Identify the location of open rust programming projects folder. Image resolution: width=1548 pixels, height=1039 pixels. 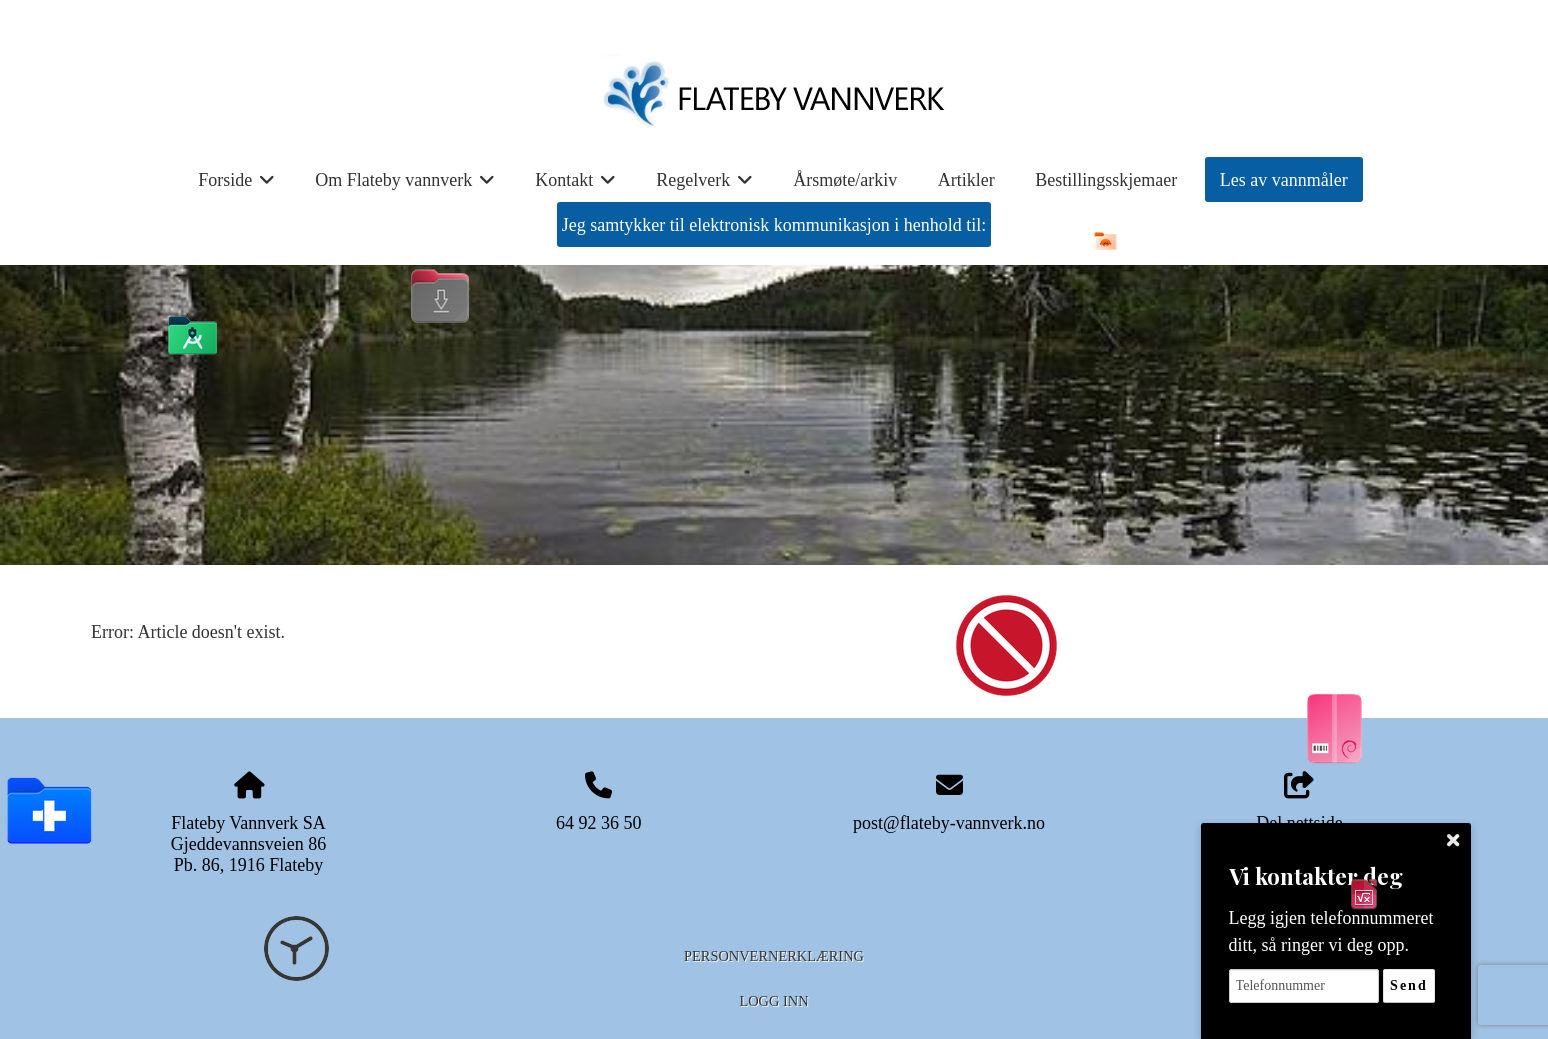
(1105, 241).